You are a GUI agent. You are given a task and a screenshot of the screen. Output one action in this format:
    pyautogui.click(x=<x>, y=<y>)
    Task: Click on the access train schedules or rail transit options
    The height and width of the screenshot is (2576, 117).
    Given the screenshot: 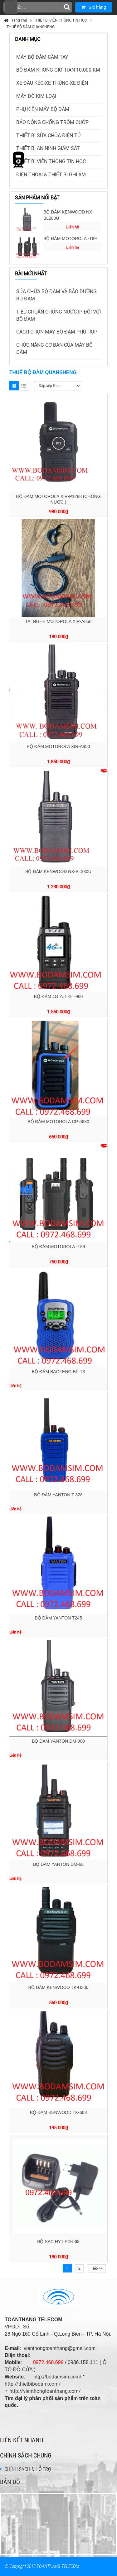 What is the action you would take?
    pyautogui.click(x=18, y=160)
    